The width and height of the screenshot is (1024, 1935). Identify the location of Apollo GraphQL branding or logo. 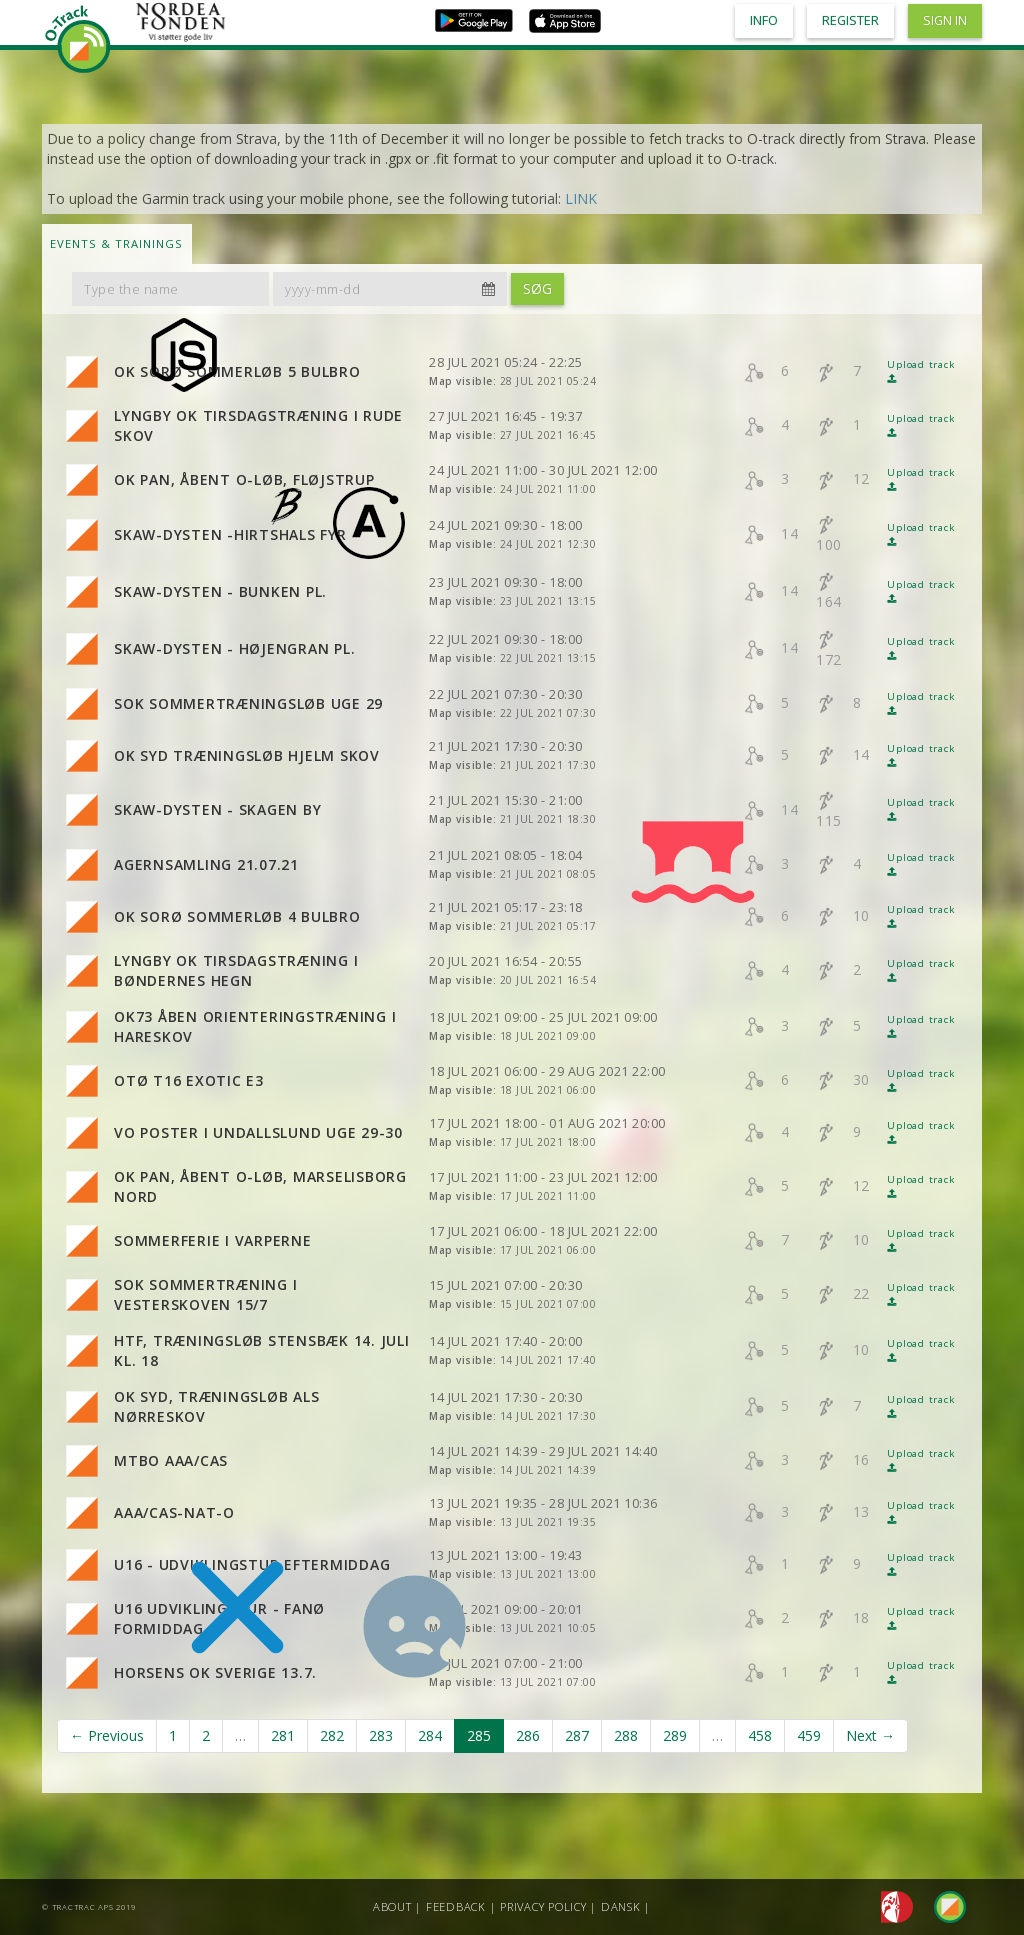
(369, 523).